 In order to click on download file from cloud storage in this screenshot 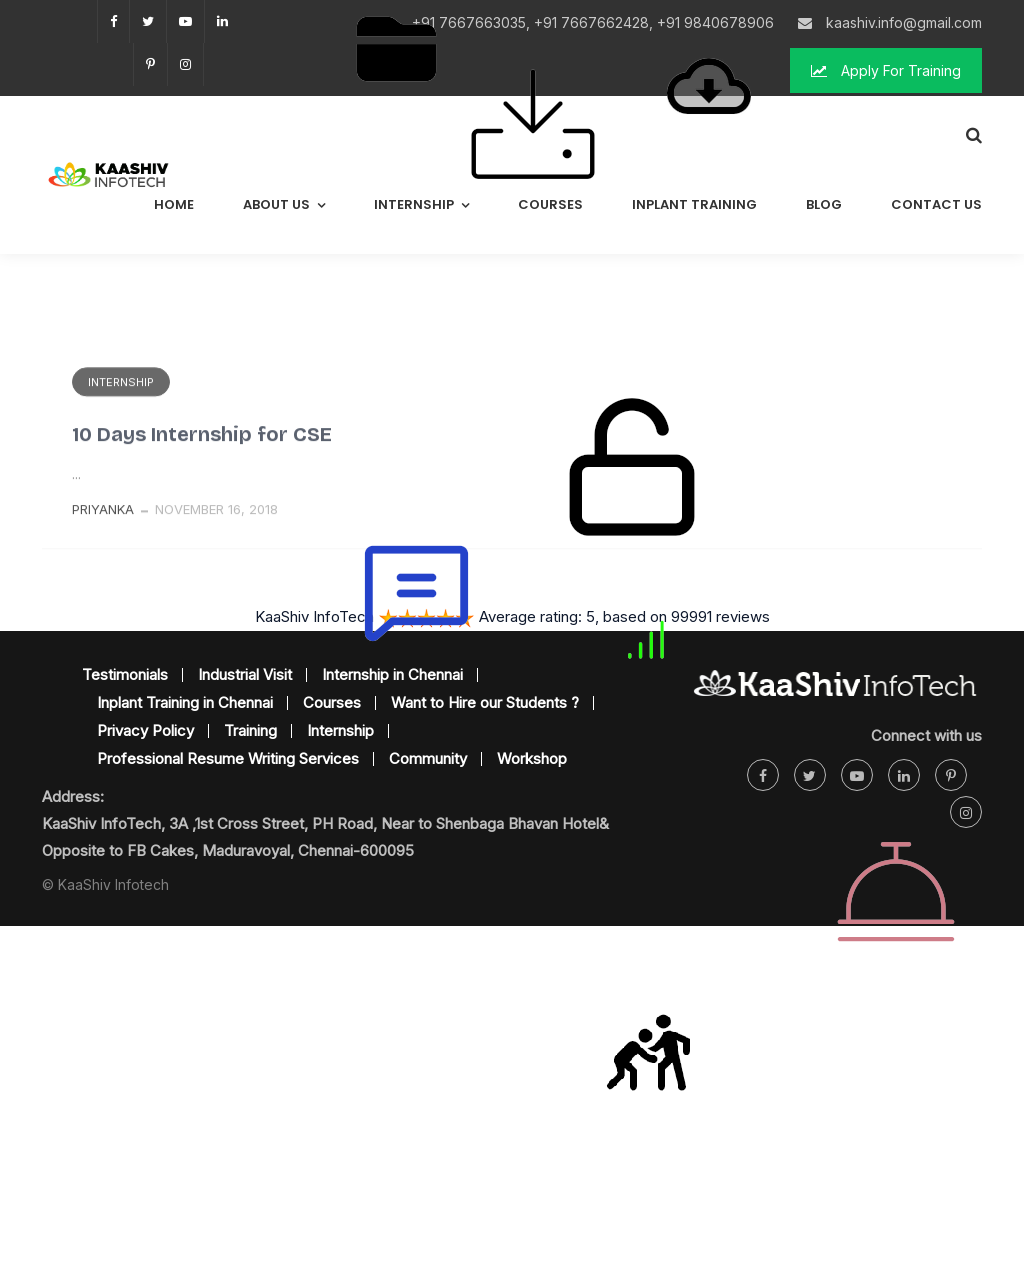, I will do `click(709, 86)`.